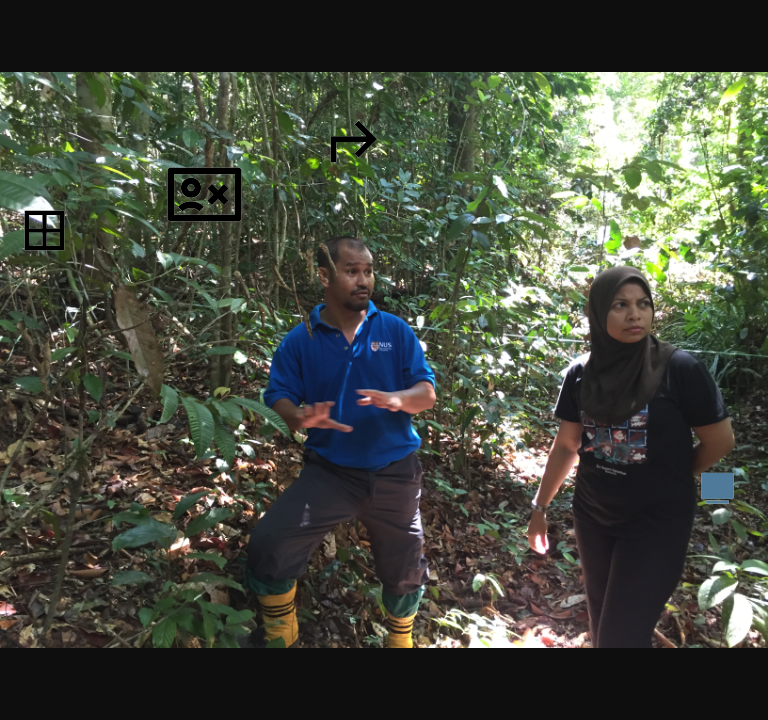 This screenshot has height=720, width=768. What do you see at coordinates (204, 194) in the screenshot?
I see `expired pass or credential` at bounding box center [204, 194].